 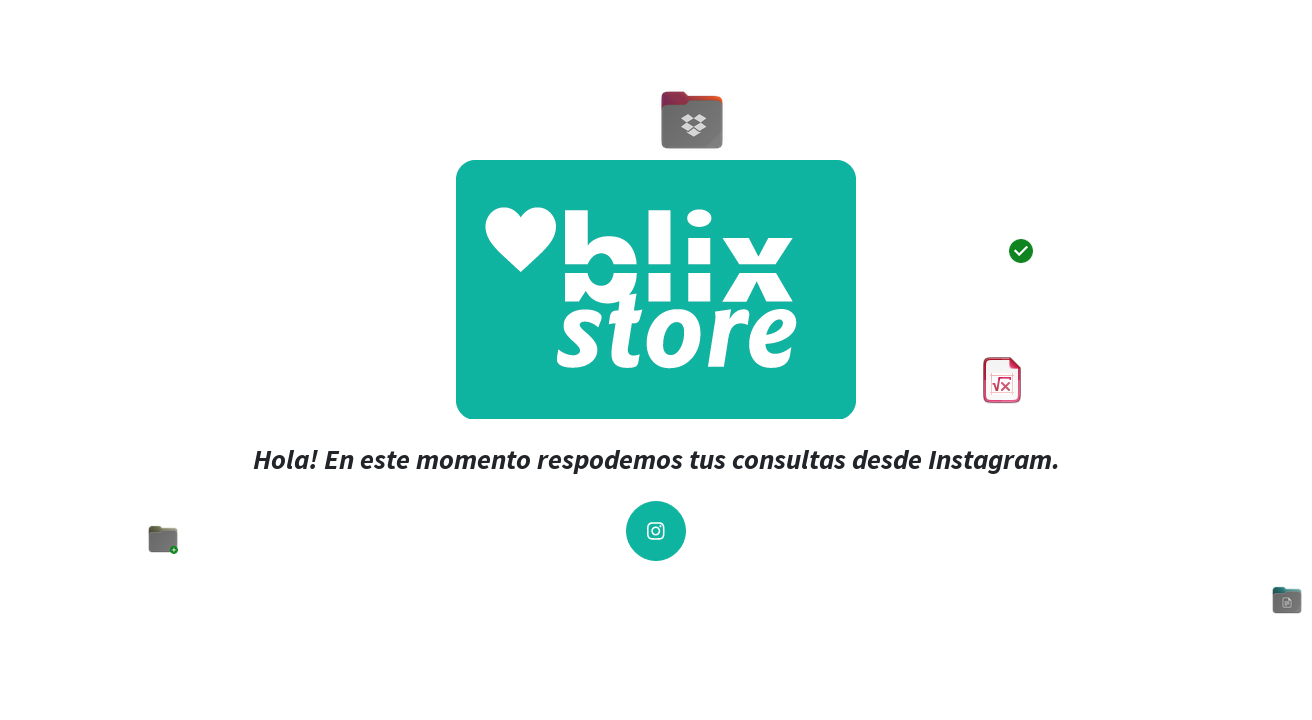 I want to click on open dropbox synced folder, so click(x=692, y=120).